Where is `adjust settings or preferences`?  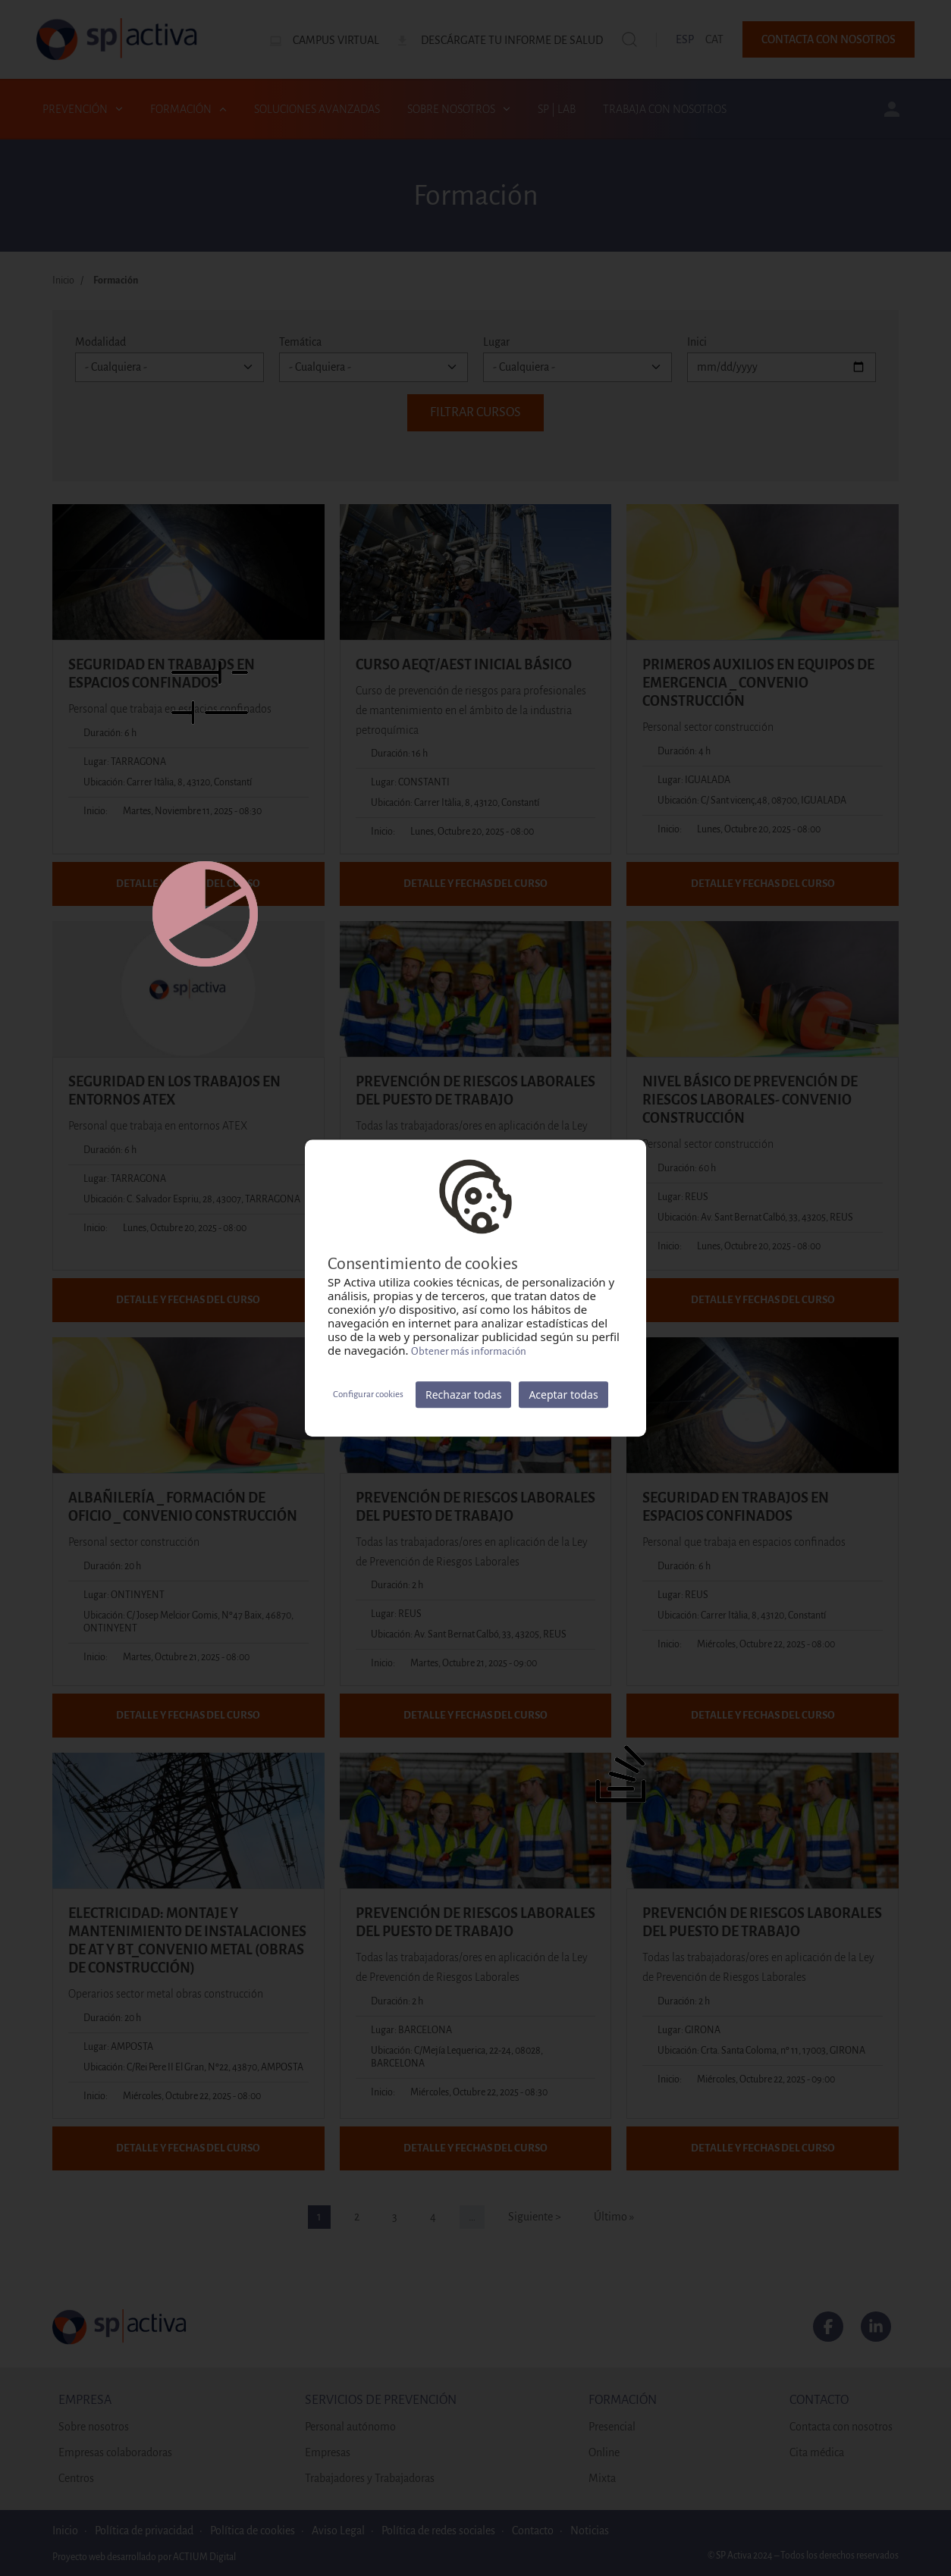 adjust settings or preferences is located at coordinates (209, 692).